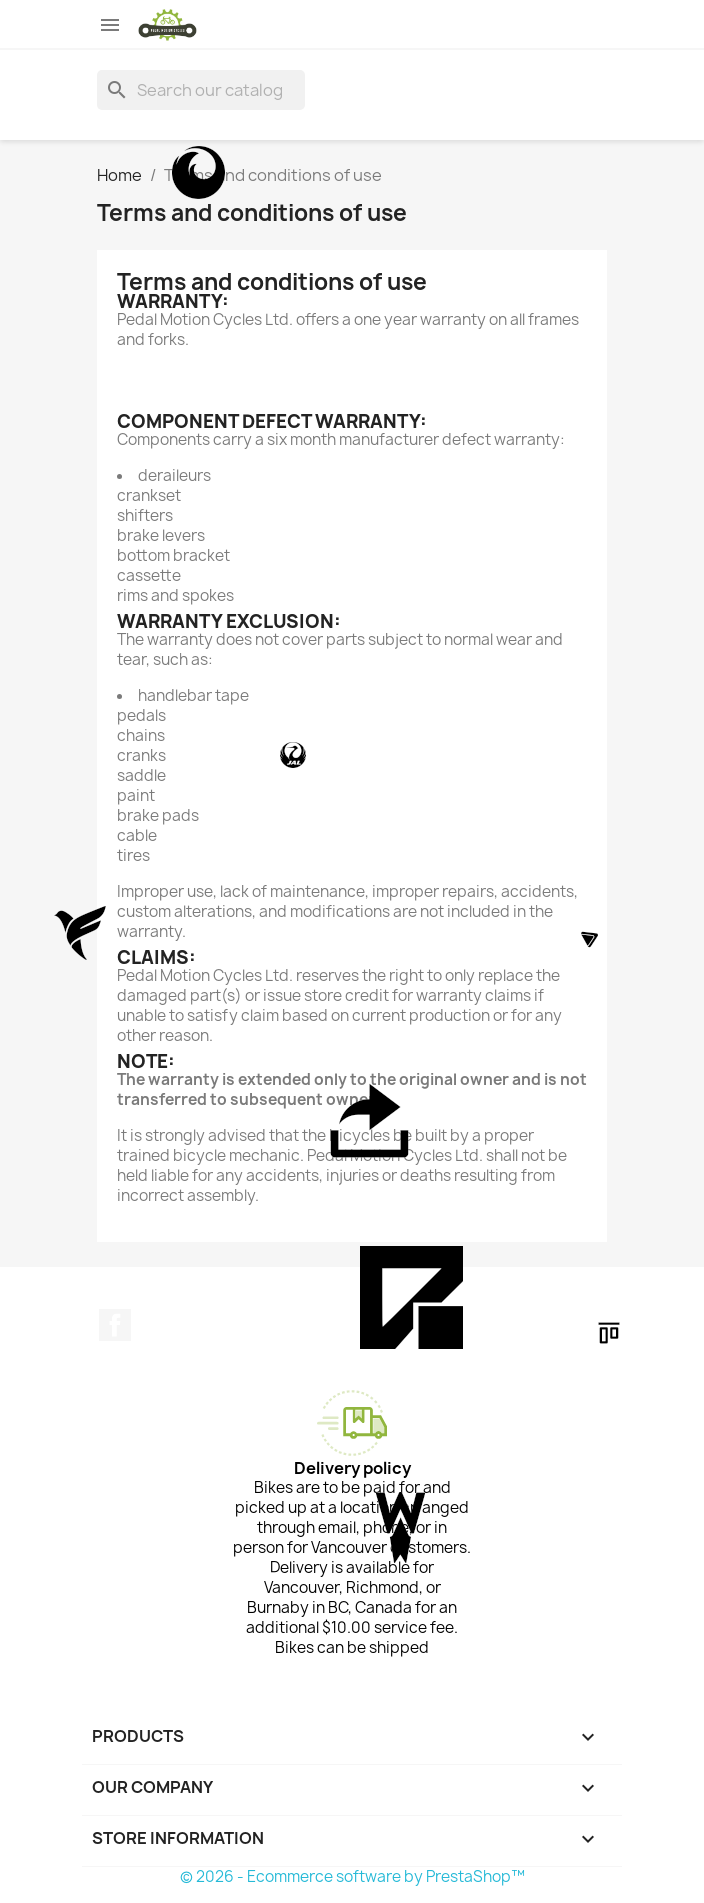 The height and width of the screenshot is (1903, 704). What do you see at coordinates (293, 755) in the screenshot?
I see `Japan Airlines company logo` at bounding box center [293, 755].